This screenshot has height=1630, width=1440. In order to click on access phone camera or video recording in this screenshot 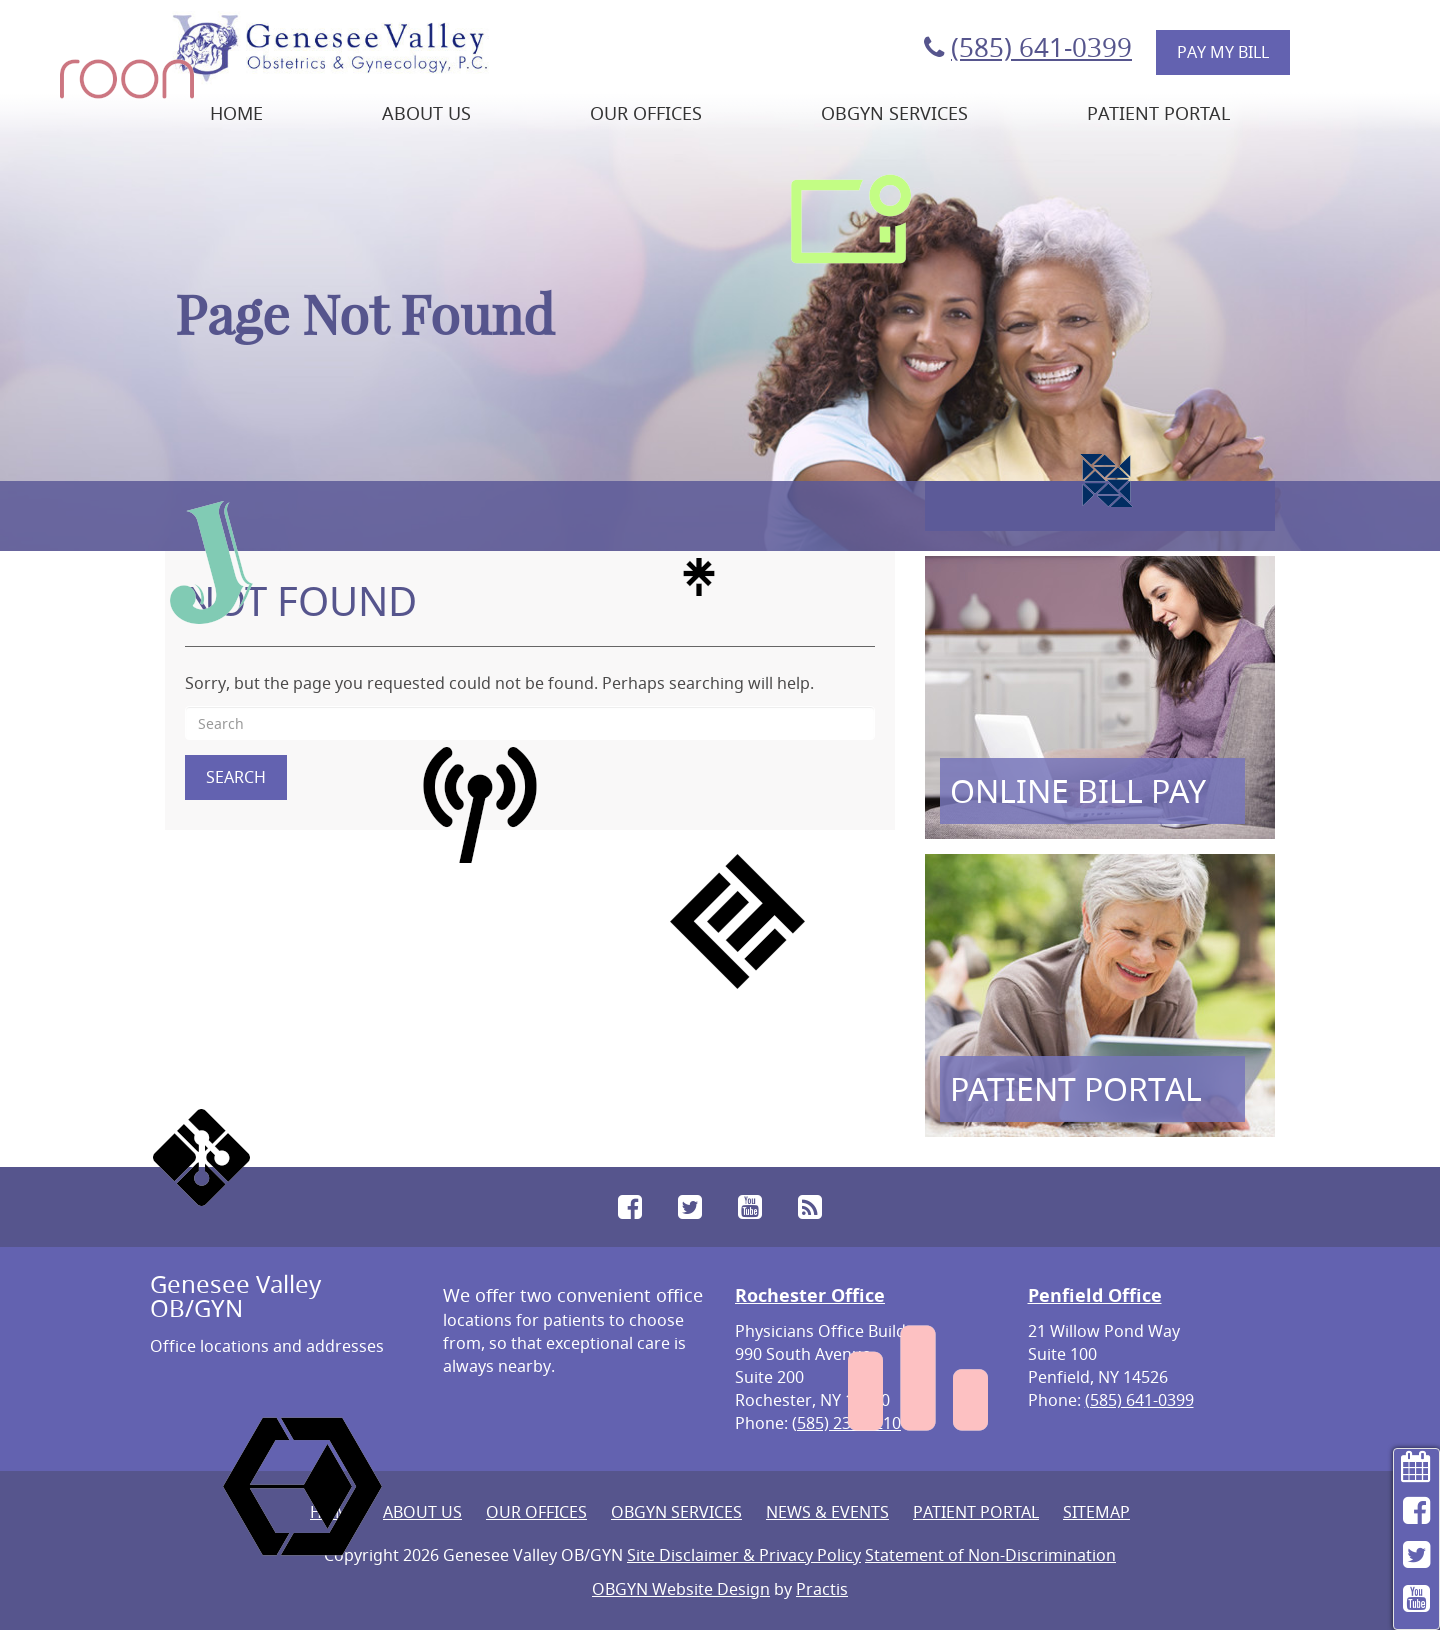, I will do `click(848, 221)`.